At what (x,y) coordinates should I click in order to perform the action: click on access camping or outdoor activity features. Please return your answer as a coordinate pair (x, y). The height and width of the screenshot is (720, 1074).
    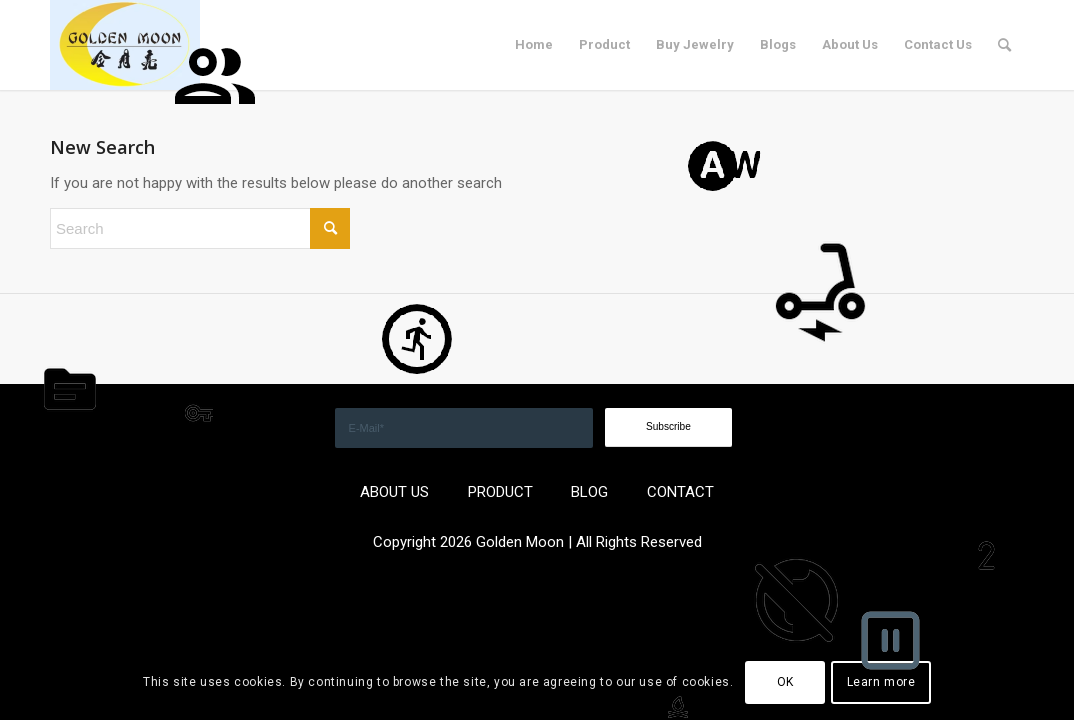
    Looking at the image, I should click on (678, 707).